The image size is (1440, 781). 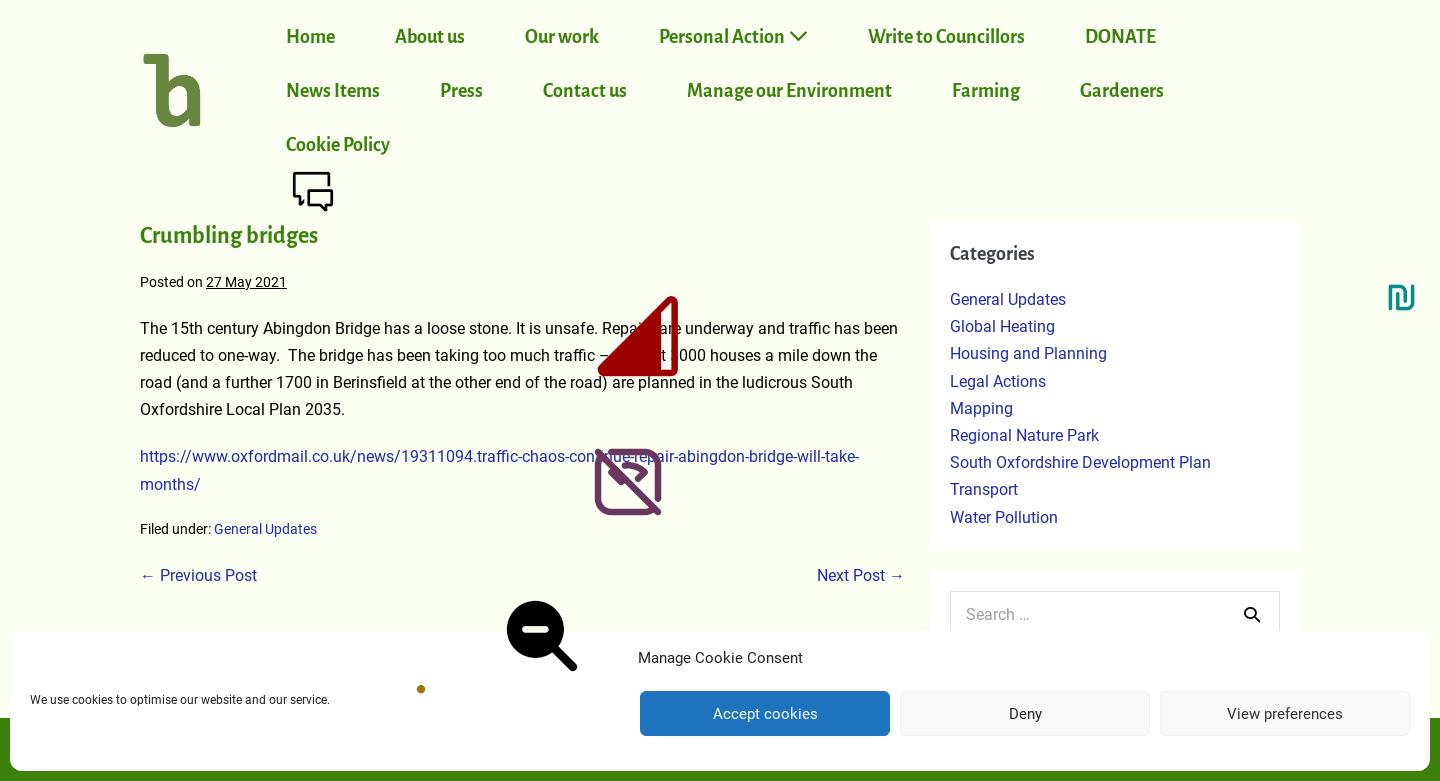 What do you see at coordinates (313, 192) in the screenshot?
I see `open discussion thread or comments` at bounding box center [313, 192].